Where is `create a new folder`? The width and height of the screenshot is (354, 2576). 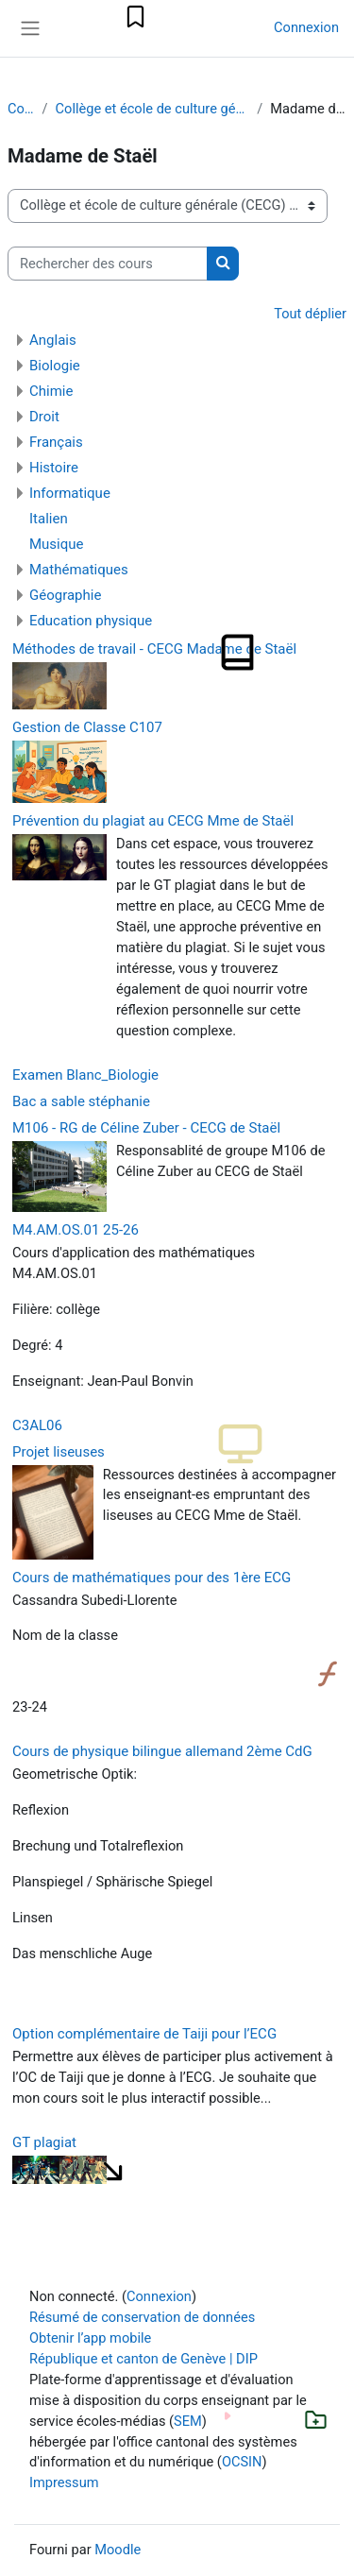
create a new folder is located at coordinates (315, 2419).